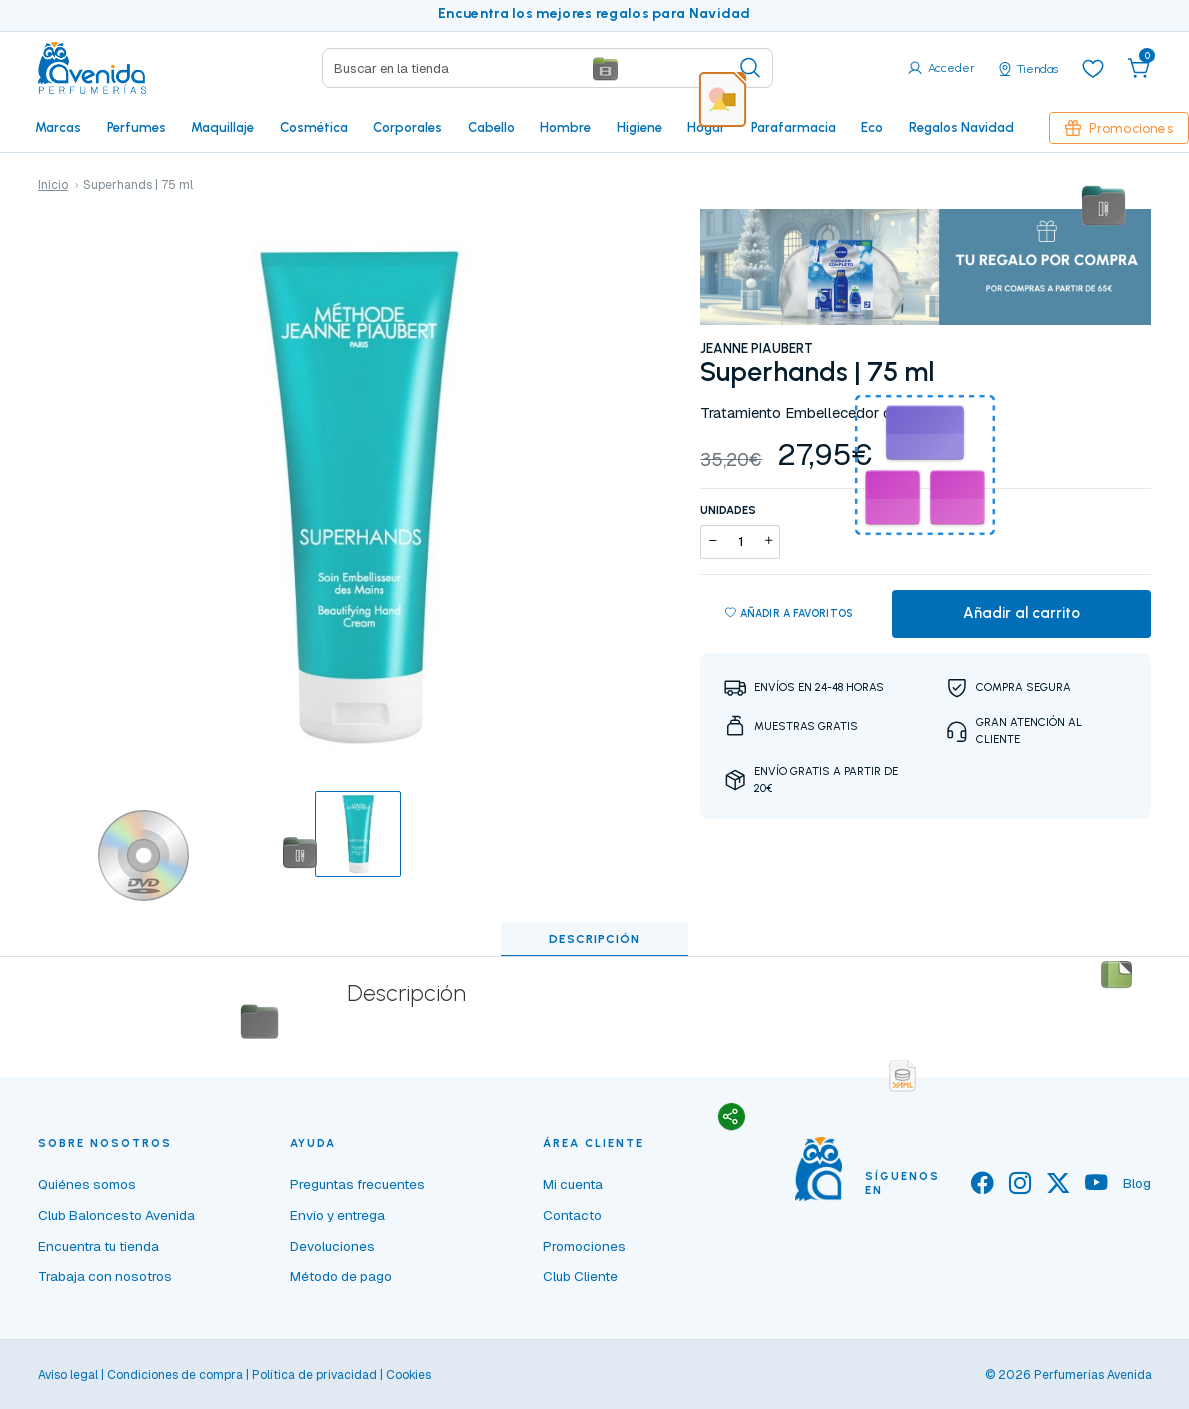  Describe the element at coordinates (300, 852) in the screenshot. I see `open templates folder` at that location.